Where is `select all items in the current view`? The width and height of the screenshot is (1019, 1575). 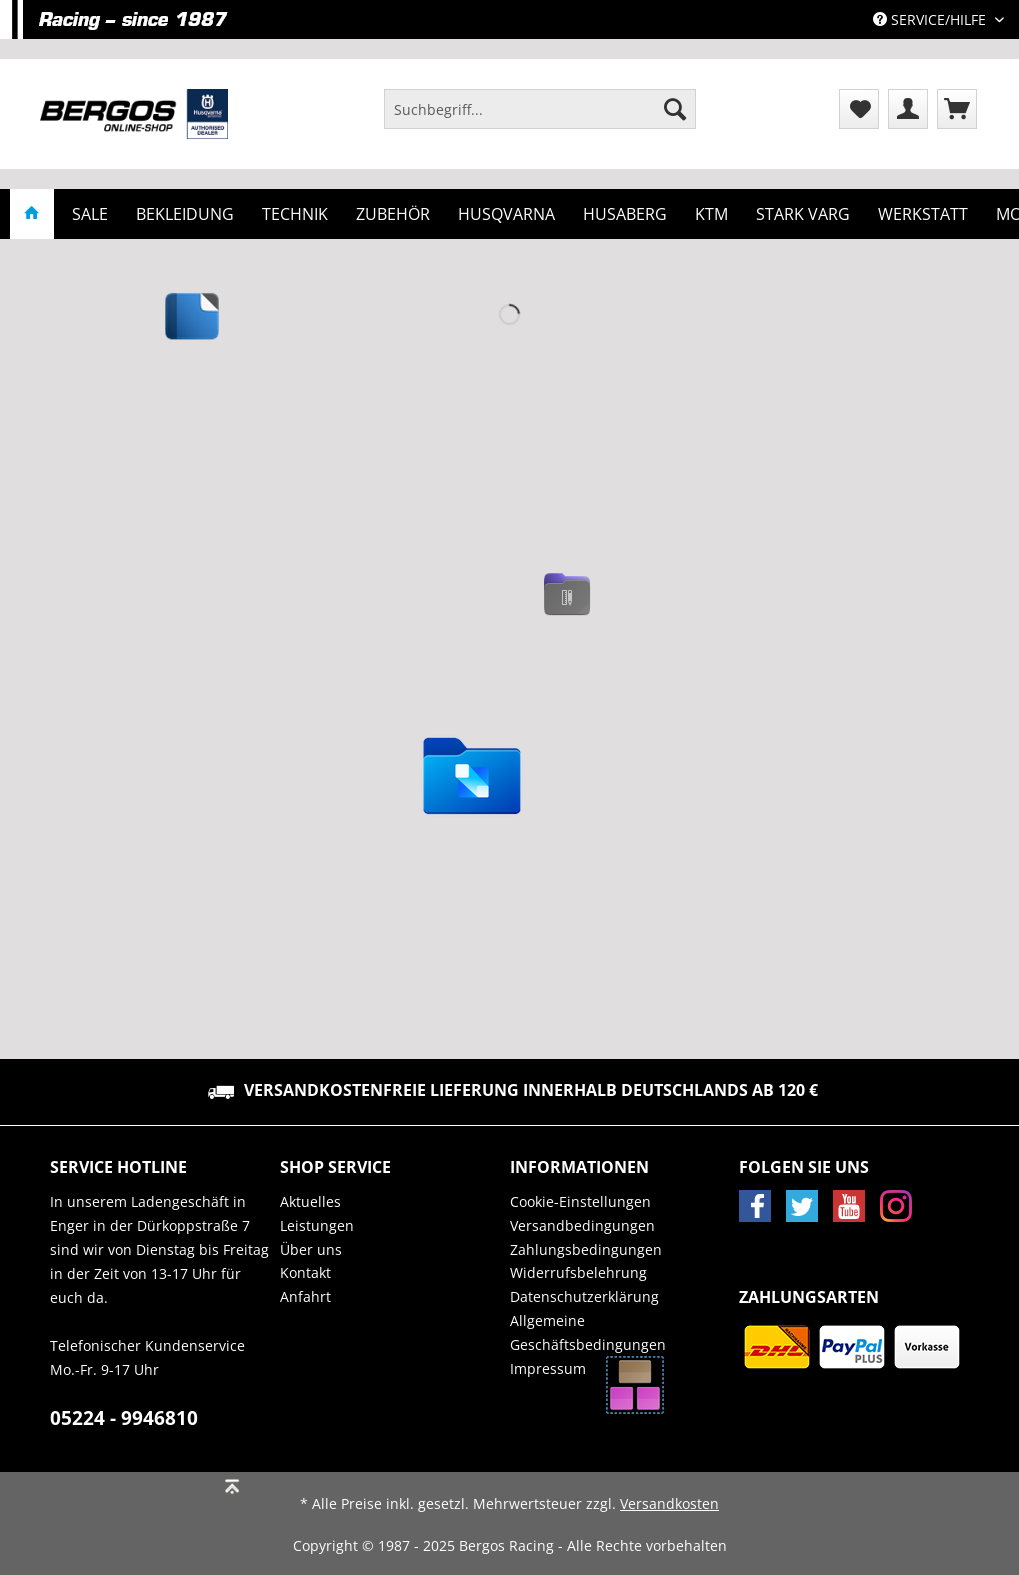 select all items in the current view is located at coordinates (635, 1385).